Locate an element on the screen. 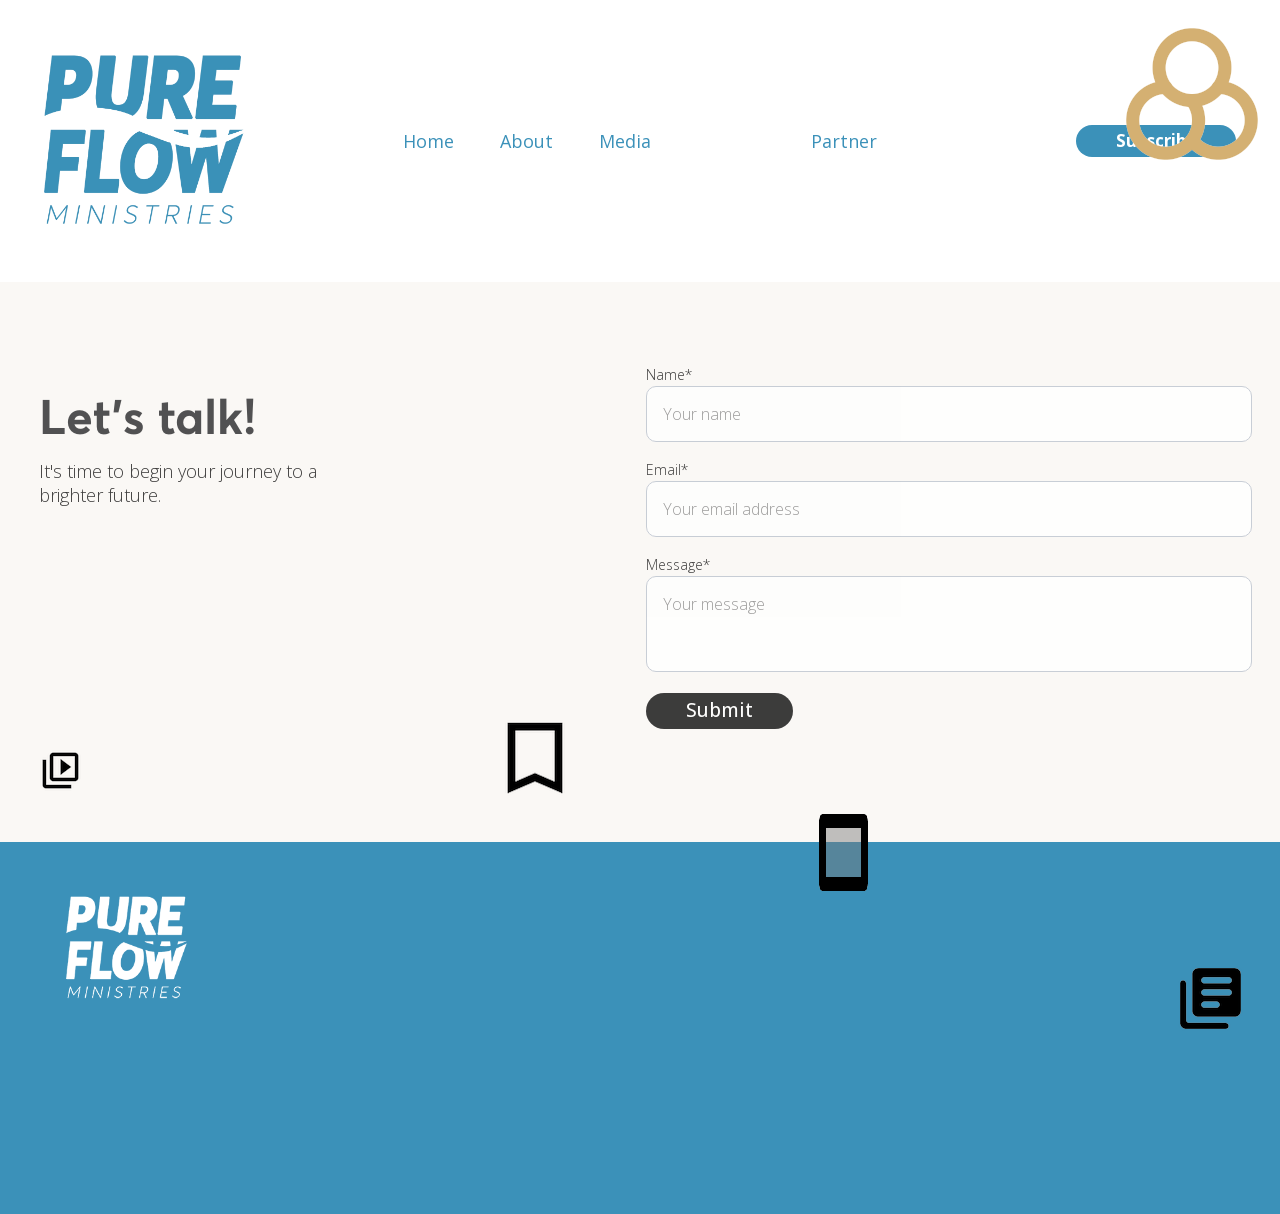  bookmark this item is located at coordinates (535, 758).